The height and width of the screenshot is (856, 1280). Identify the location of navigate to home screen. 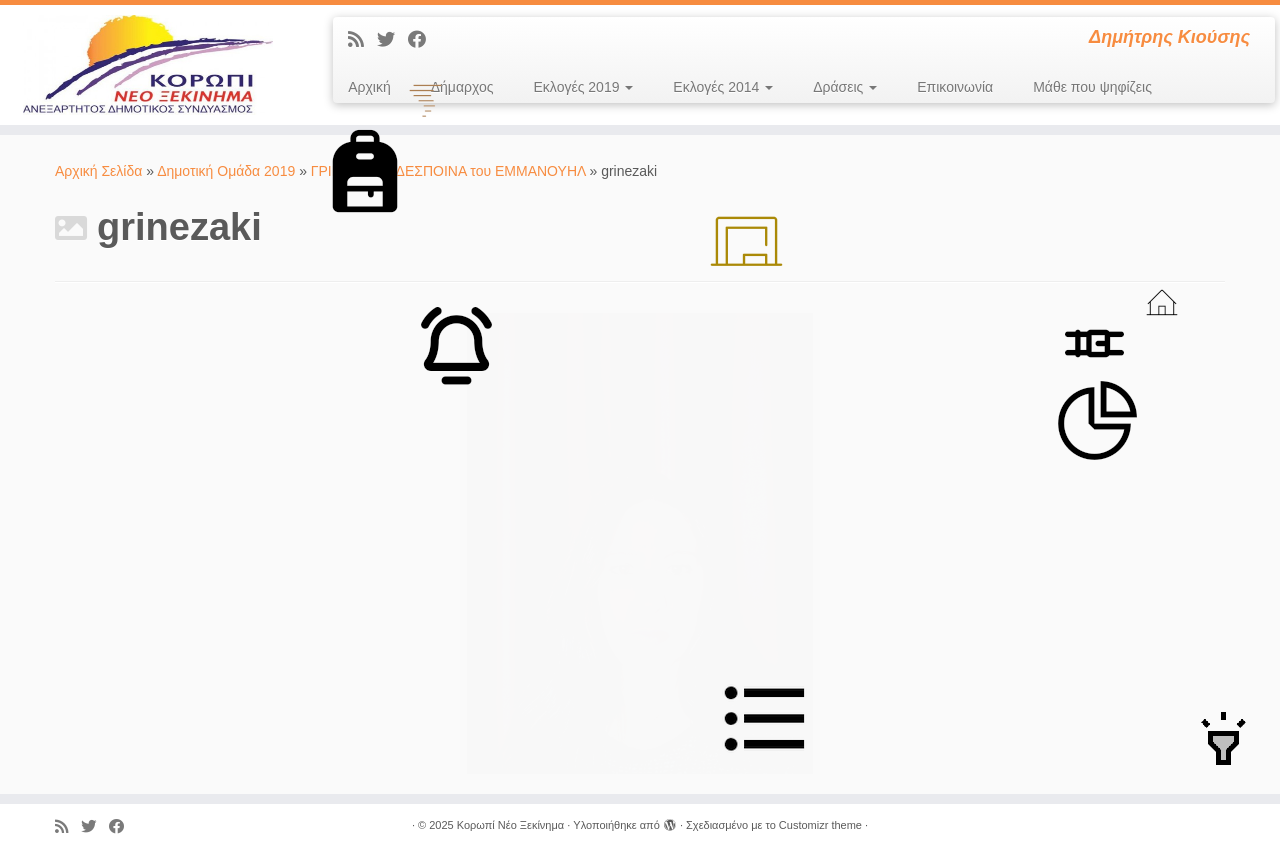
(1162, 303).